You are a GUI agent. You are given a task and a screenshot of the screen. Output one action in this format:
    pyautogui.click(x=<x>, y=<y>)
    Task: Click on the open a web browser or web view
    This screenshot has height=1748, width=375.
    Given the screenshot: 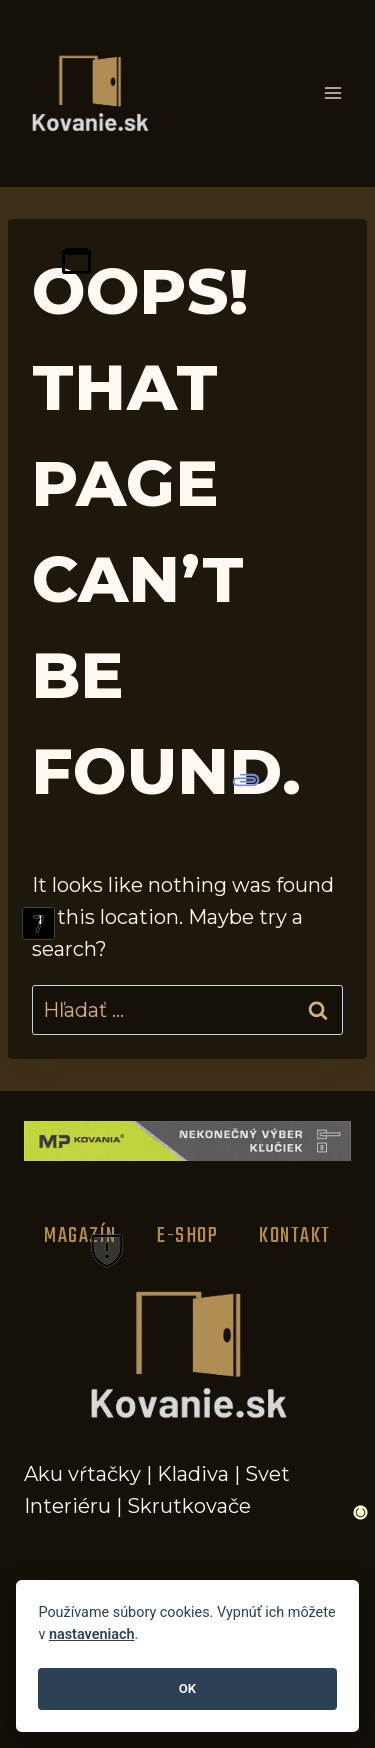 What is the action you would take?
    pyautogui.click(x=76, y=261)
    